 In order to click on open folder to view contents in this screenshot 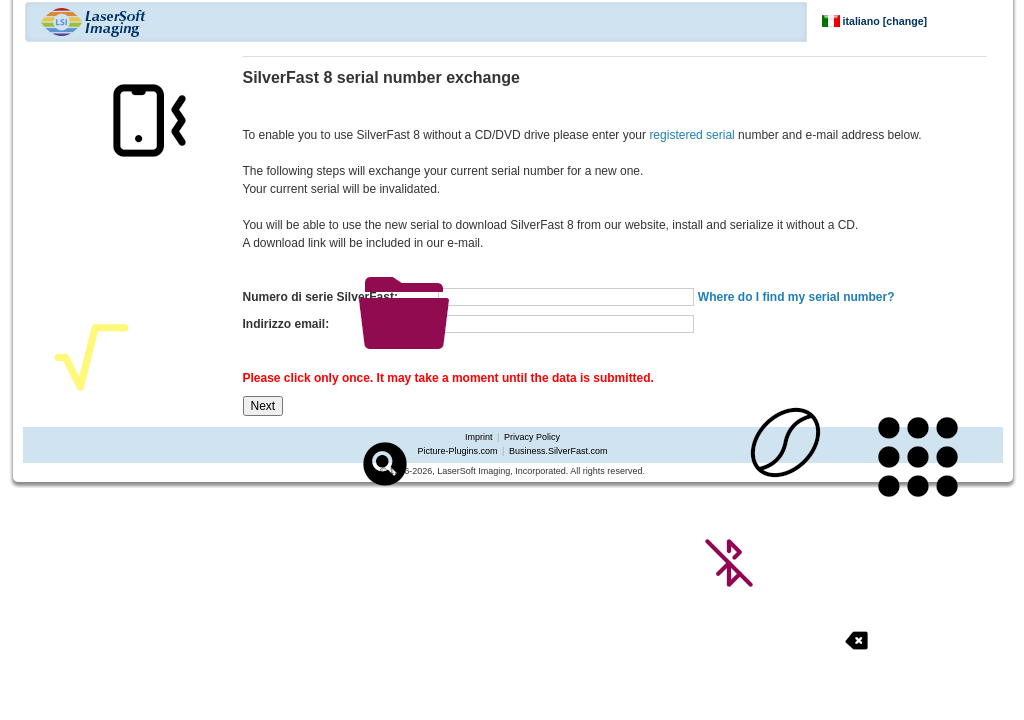, I will do `click(404, 313)`.